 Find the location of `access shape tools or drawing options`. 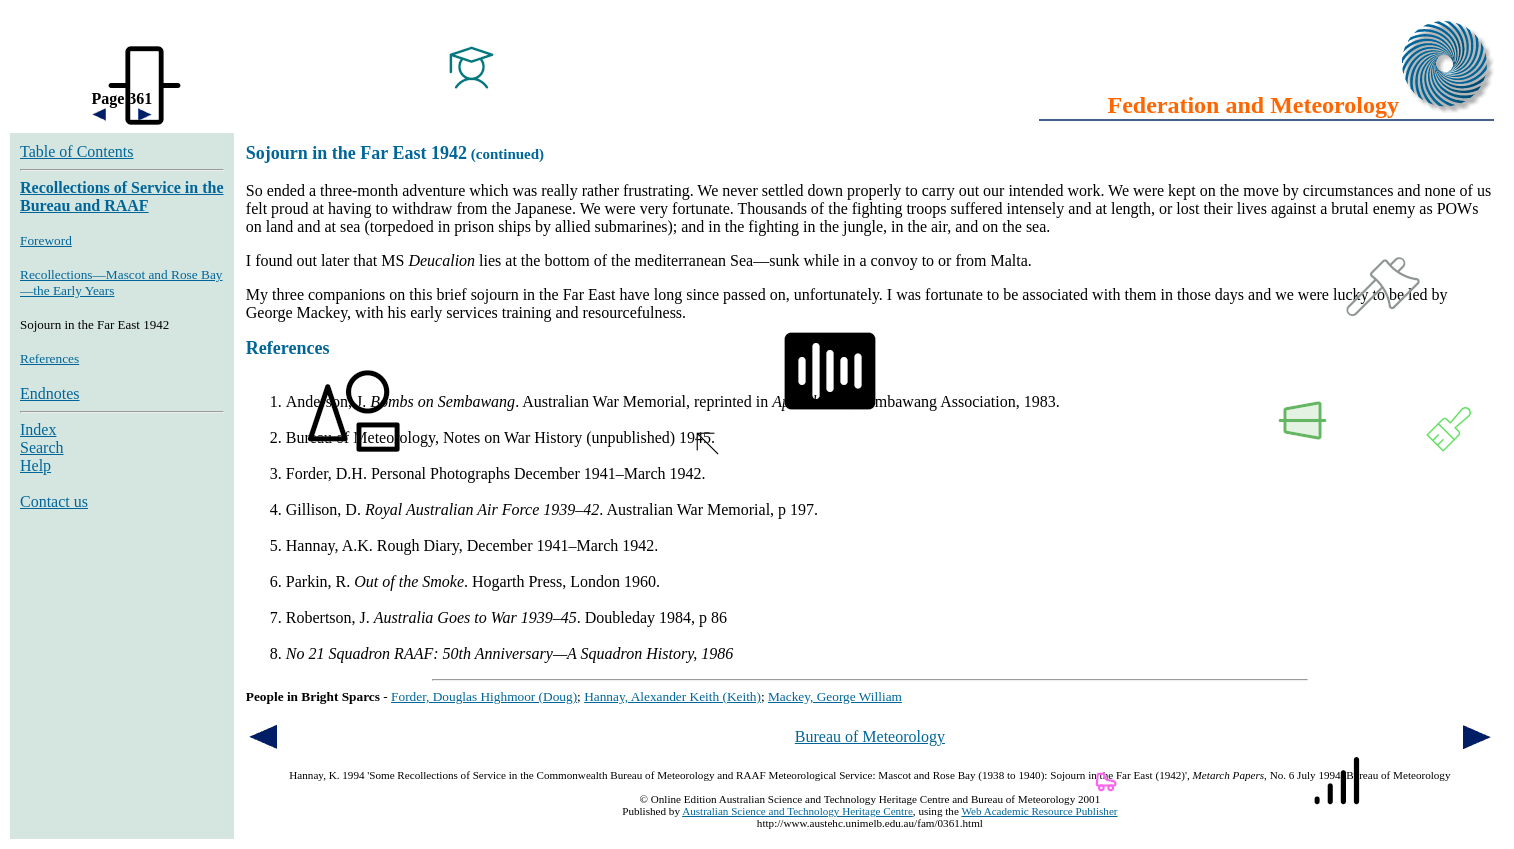

access shape tools or drawing options is located at coordinates (355, 414).